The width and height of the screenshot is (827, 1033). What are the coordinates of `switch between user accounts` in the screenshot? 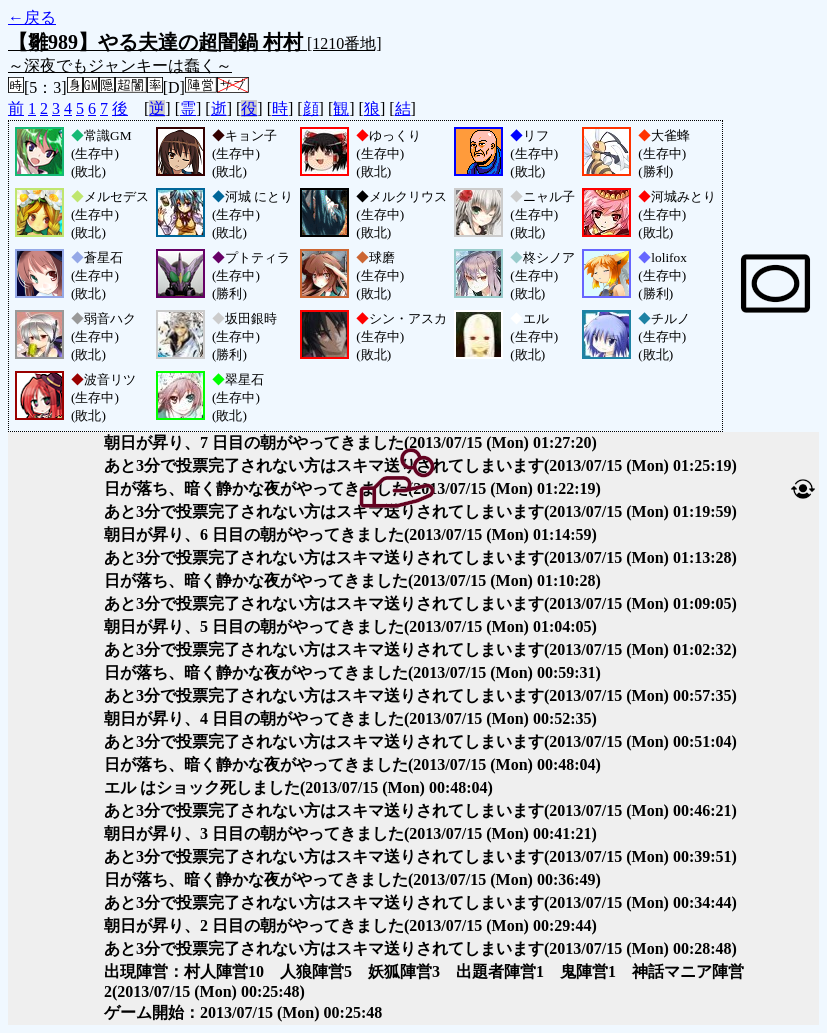 It's located at (803, 489).